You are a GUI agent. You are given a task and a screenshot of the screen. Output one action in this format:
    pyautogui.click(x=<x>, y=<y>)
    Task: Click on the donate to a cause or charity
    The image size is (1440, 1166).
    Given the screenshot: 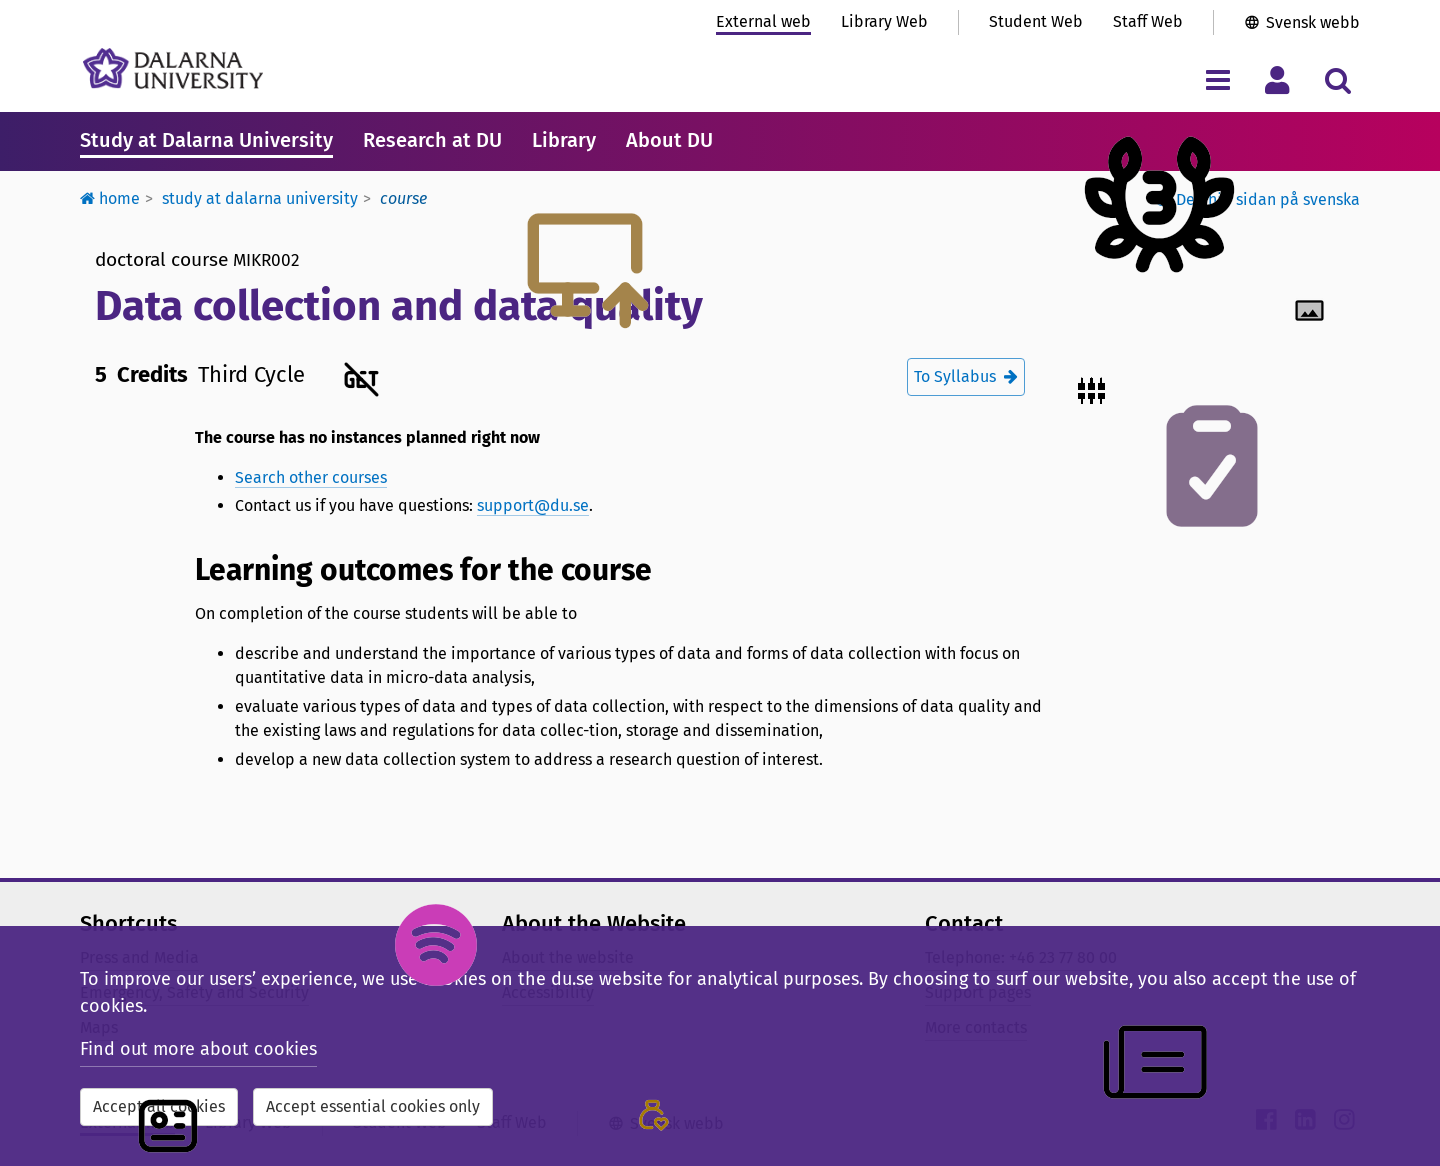 What is the action you would take?
    pyautogui.click(x=652, y=1114)
    